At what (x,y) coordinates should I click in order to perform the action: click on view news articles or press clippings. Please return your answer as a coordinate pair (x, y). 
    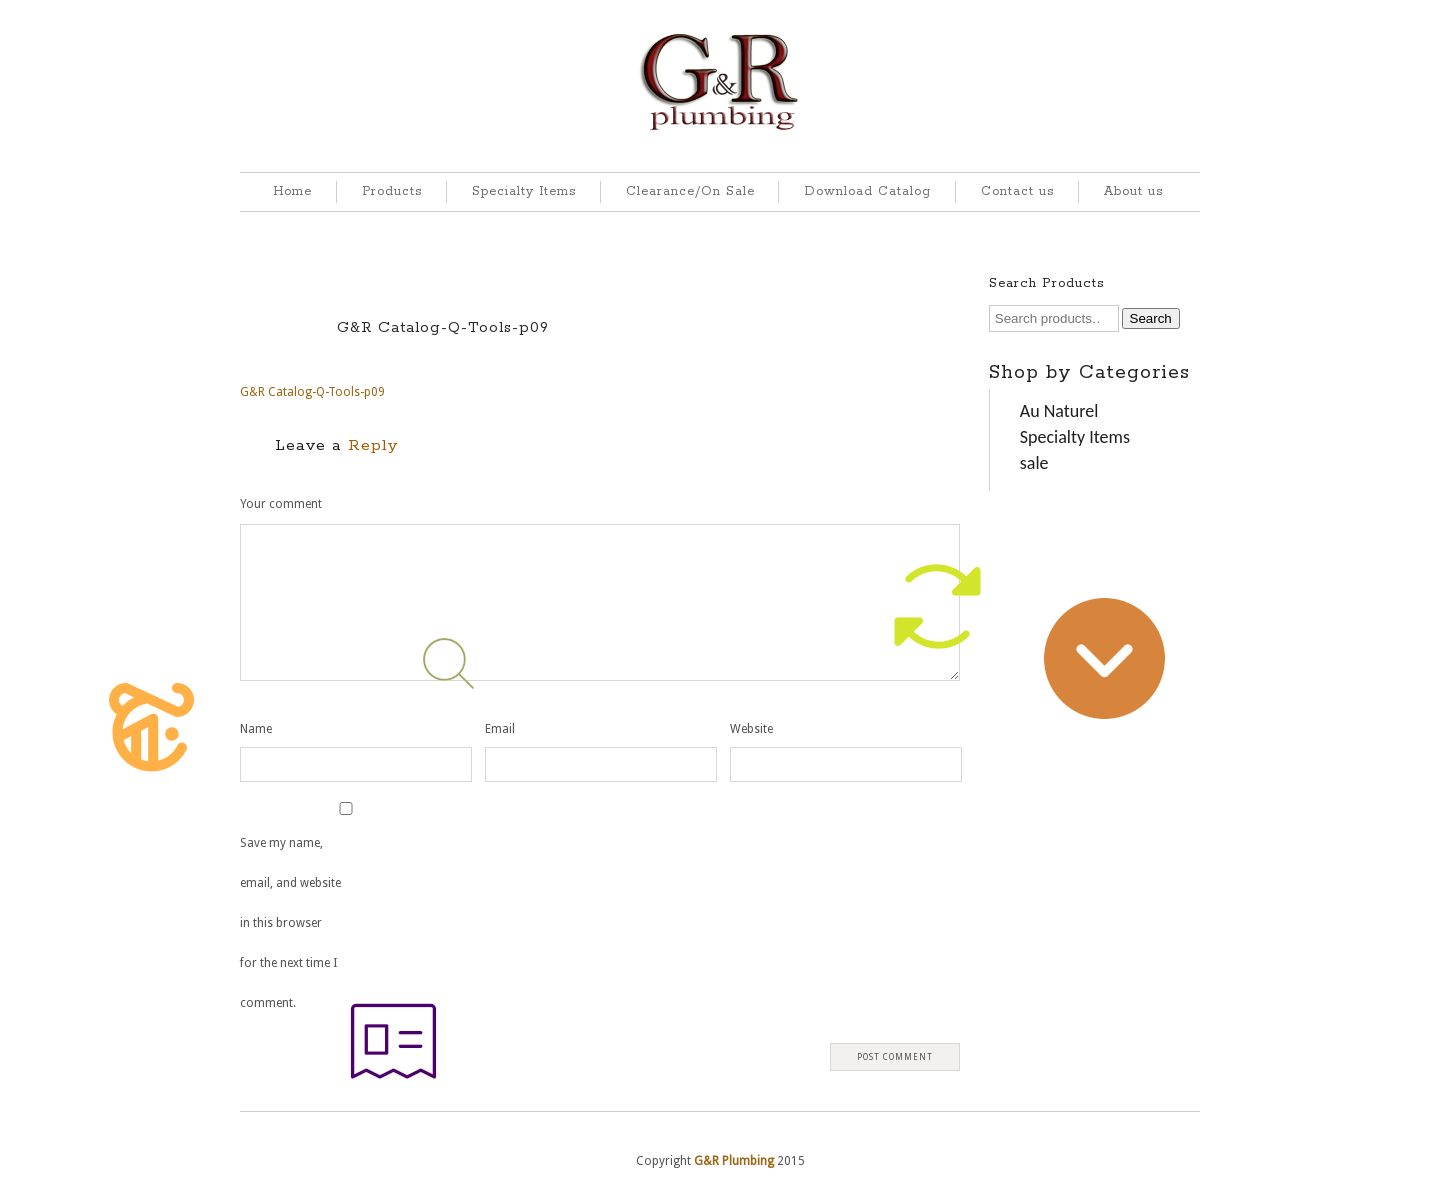
    Looking at the image, I should click on (393, 1039).